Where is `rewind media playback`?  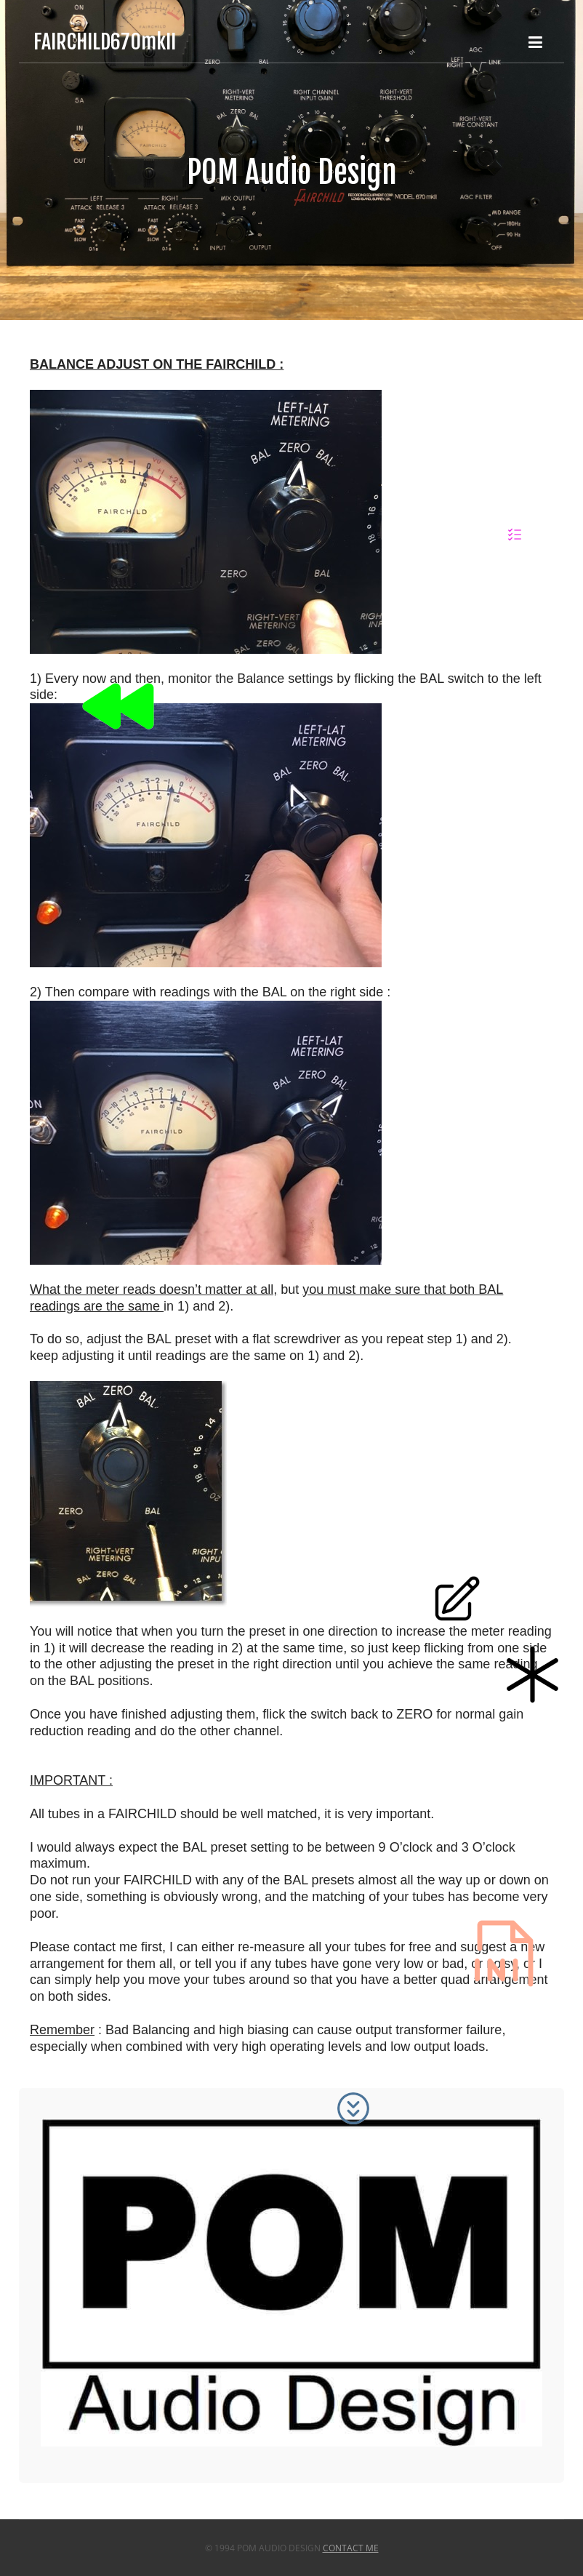 rewind media playback is located at coordinates (121, 706).